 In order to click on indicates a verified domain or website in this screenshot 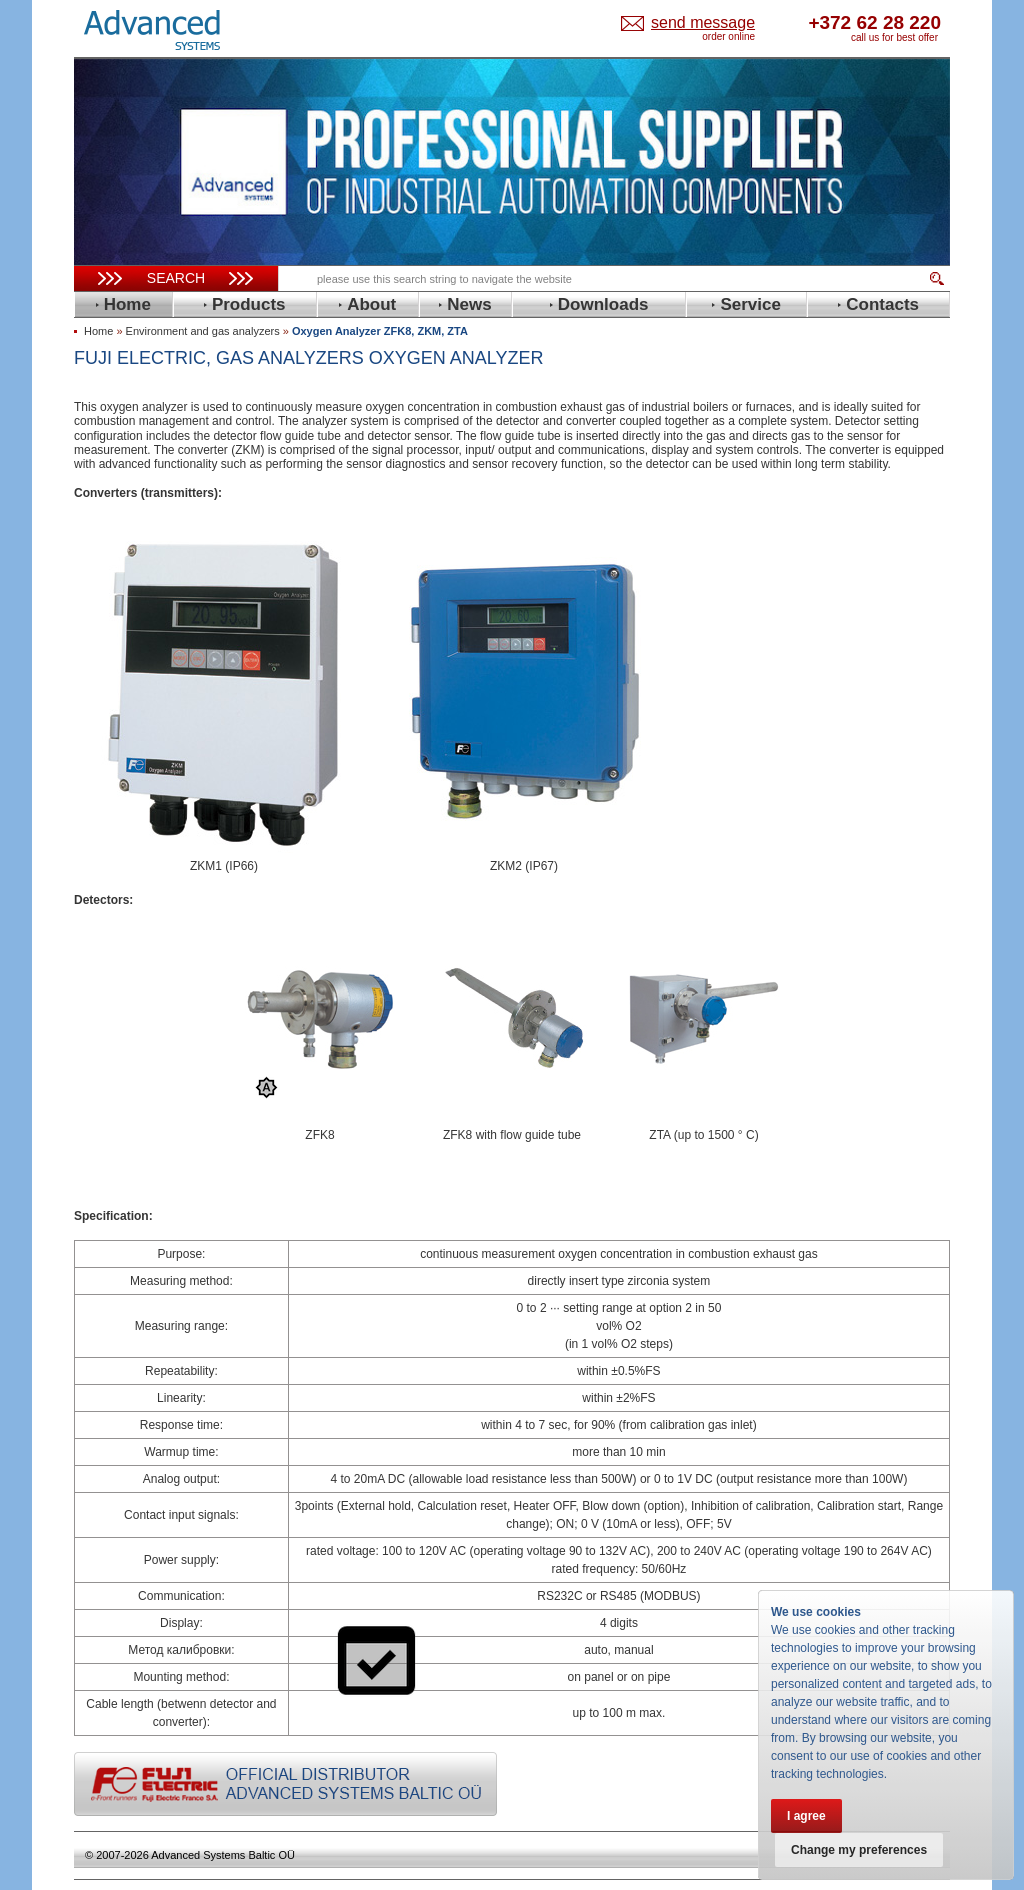, I will do `click(376, 1660)`.